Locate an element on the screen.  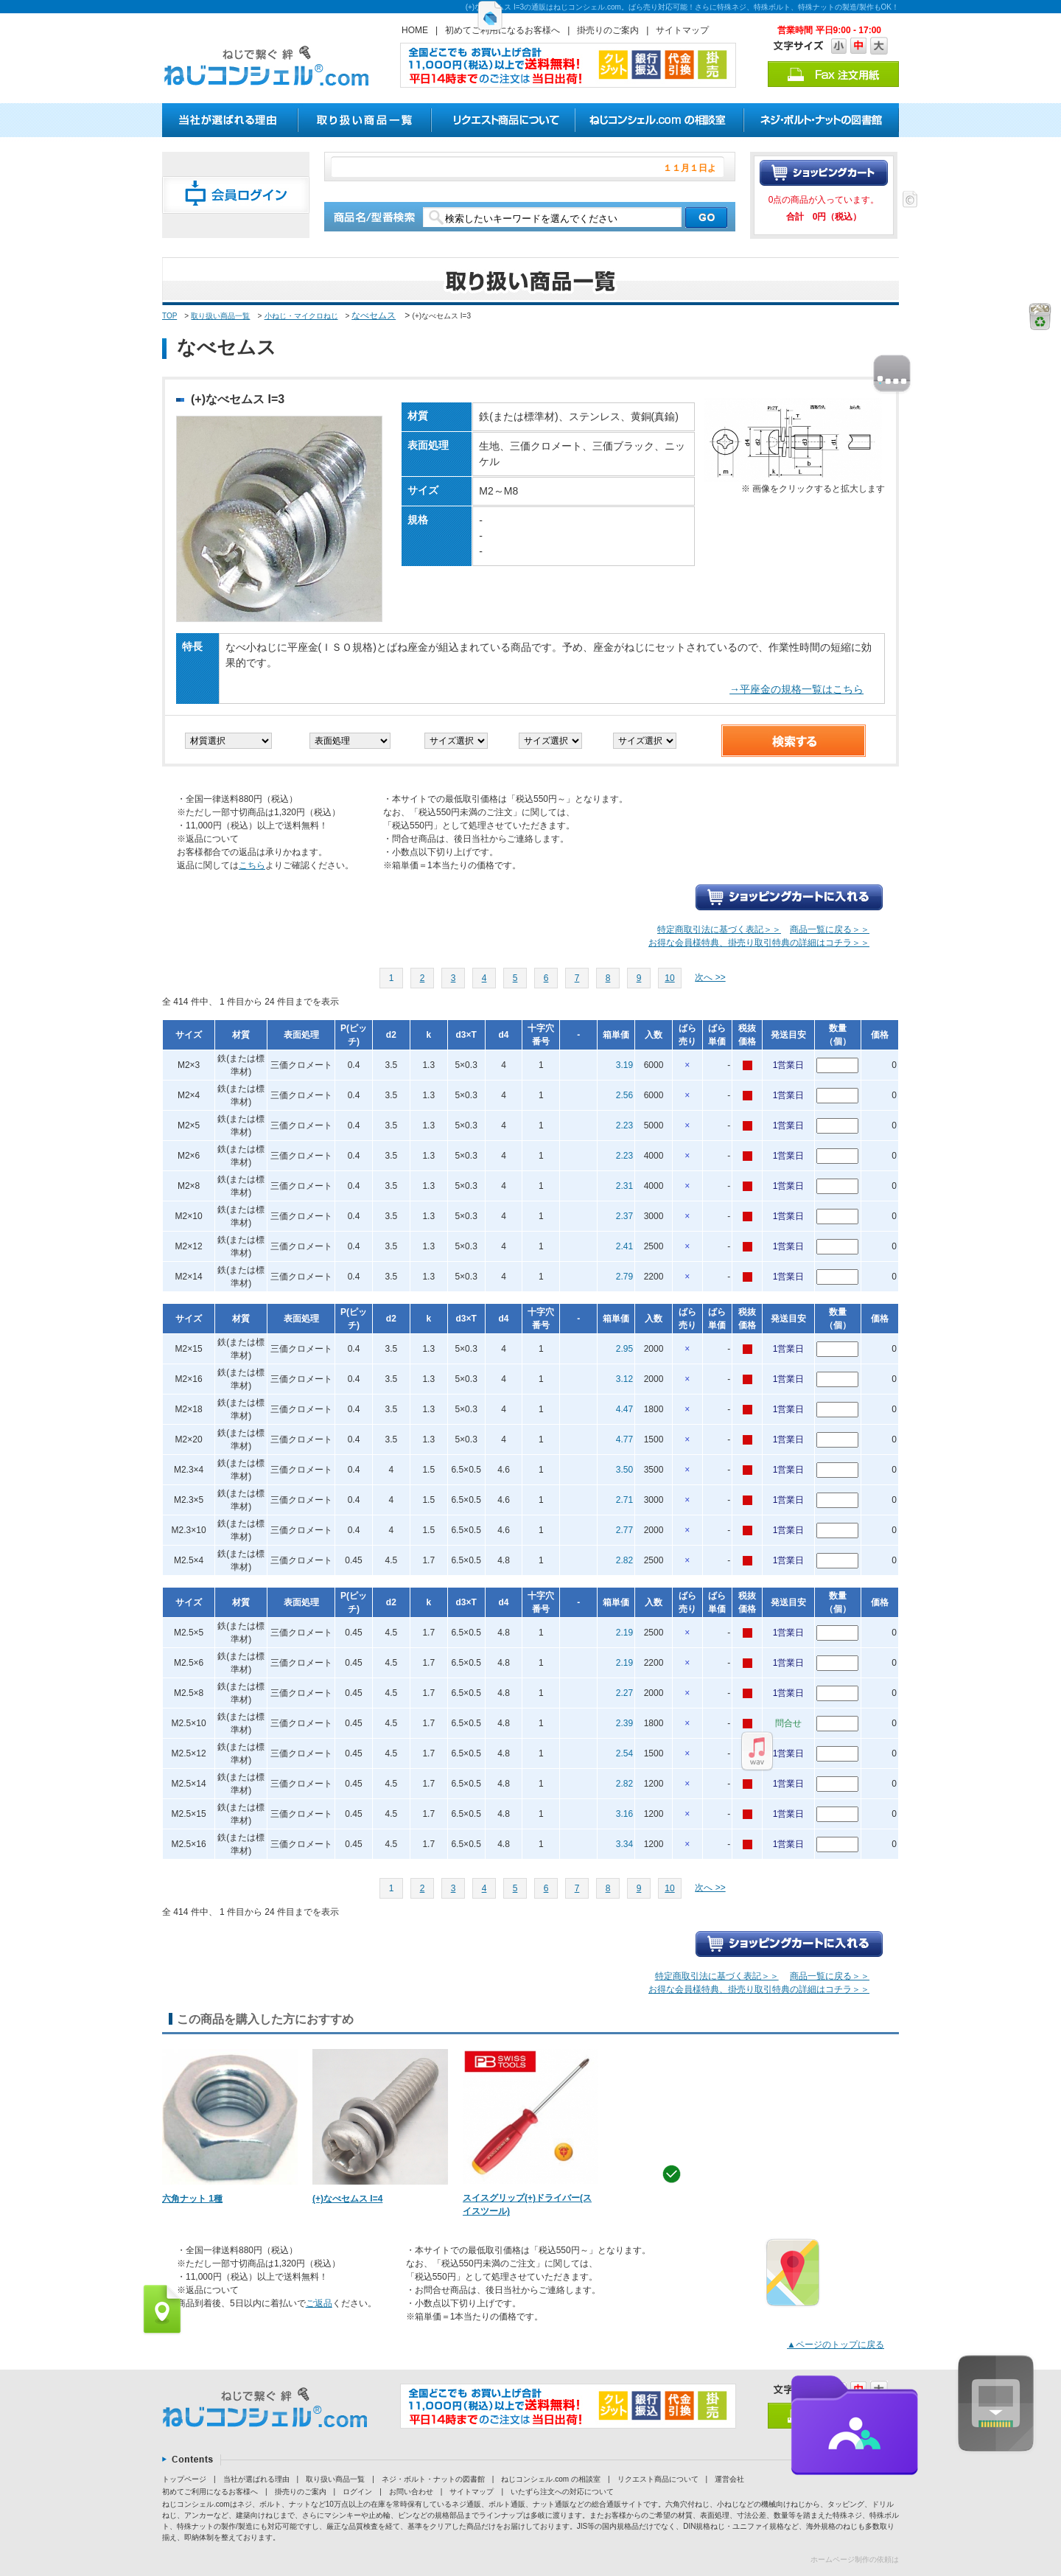
open wondershare famisafe app folder is located at coordinates (854, 2429).